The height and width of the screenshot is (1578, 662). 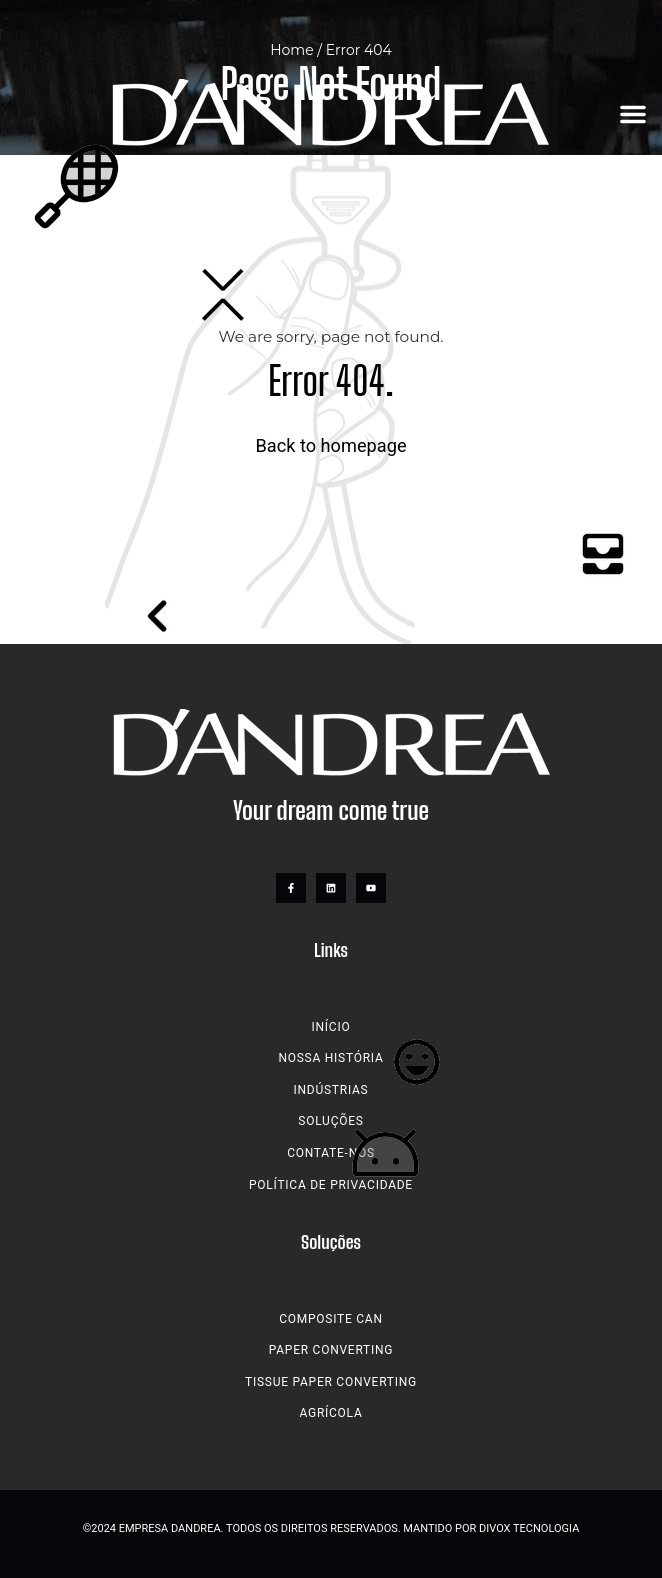 I want to click on view all inboxes, so click(x=603, y=554).